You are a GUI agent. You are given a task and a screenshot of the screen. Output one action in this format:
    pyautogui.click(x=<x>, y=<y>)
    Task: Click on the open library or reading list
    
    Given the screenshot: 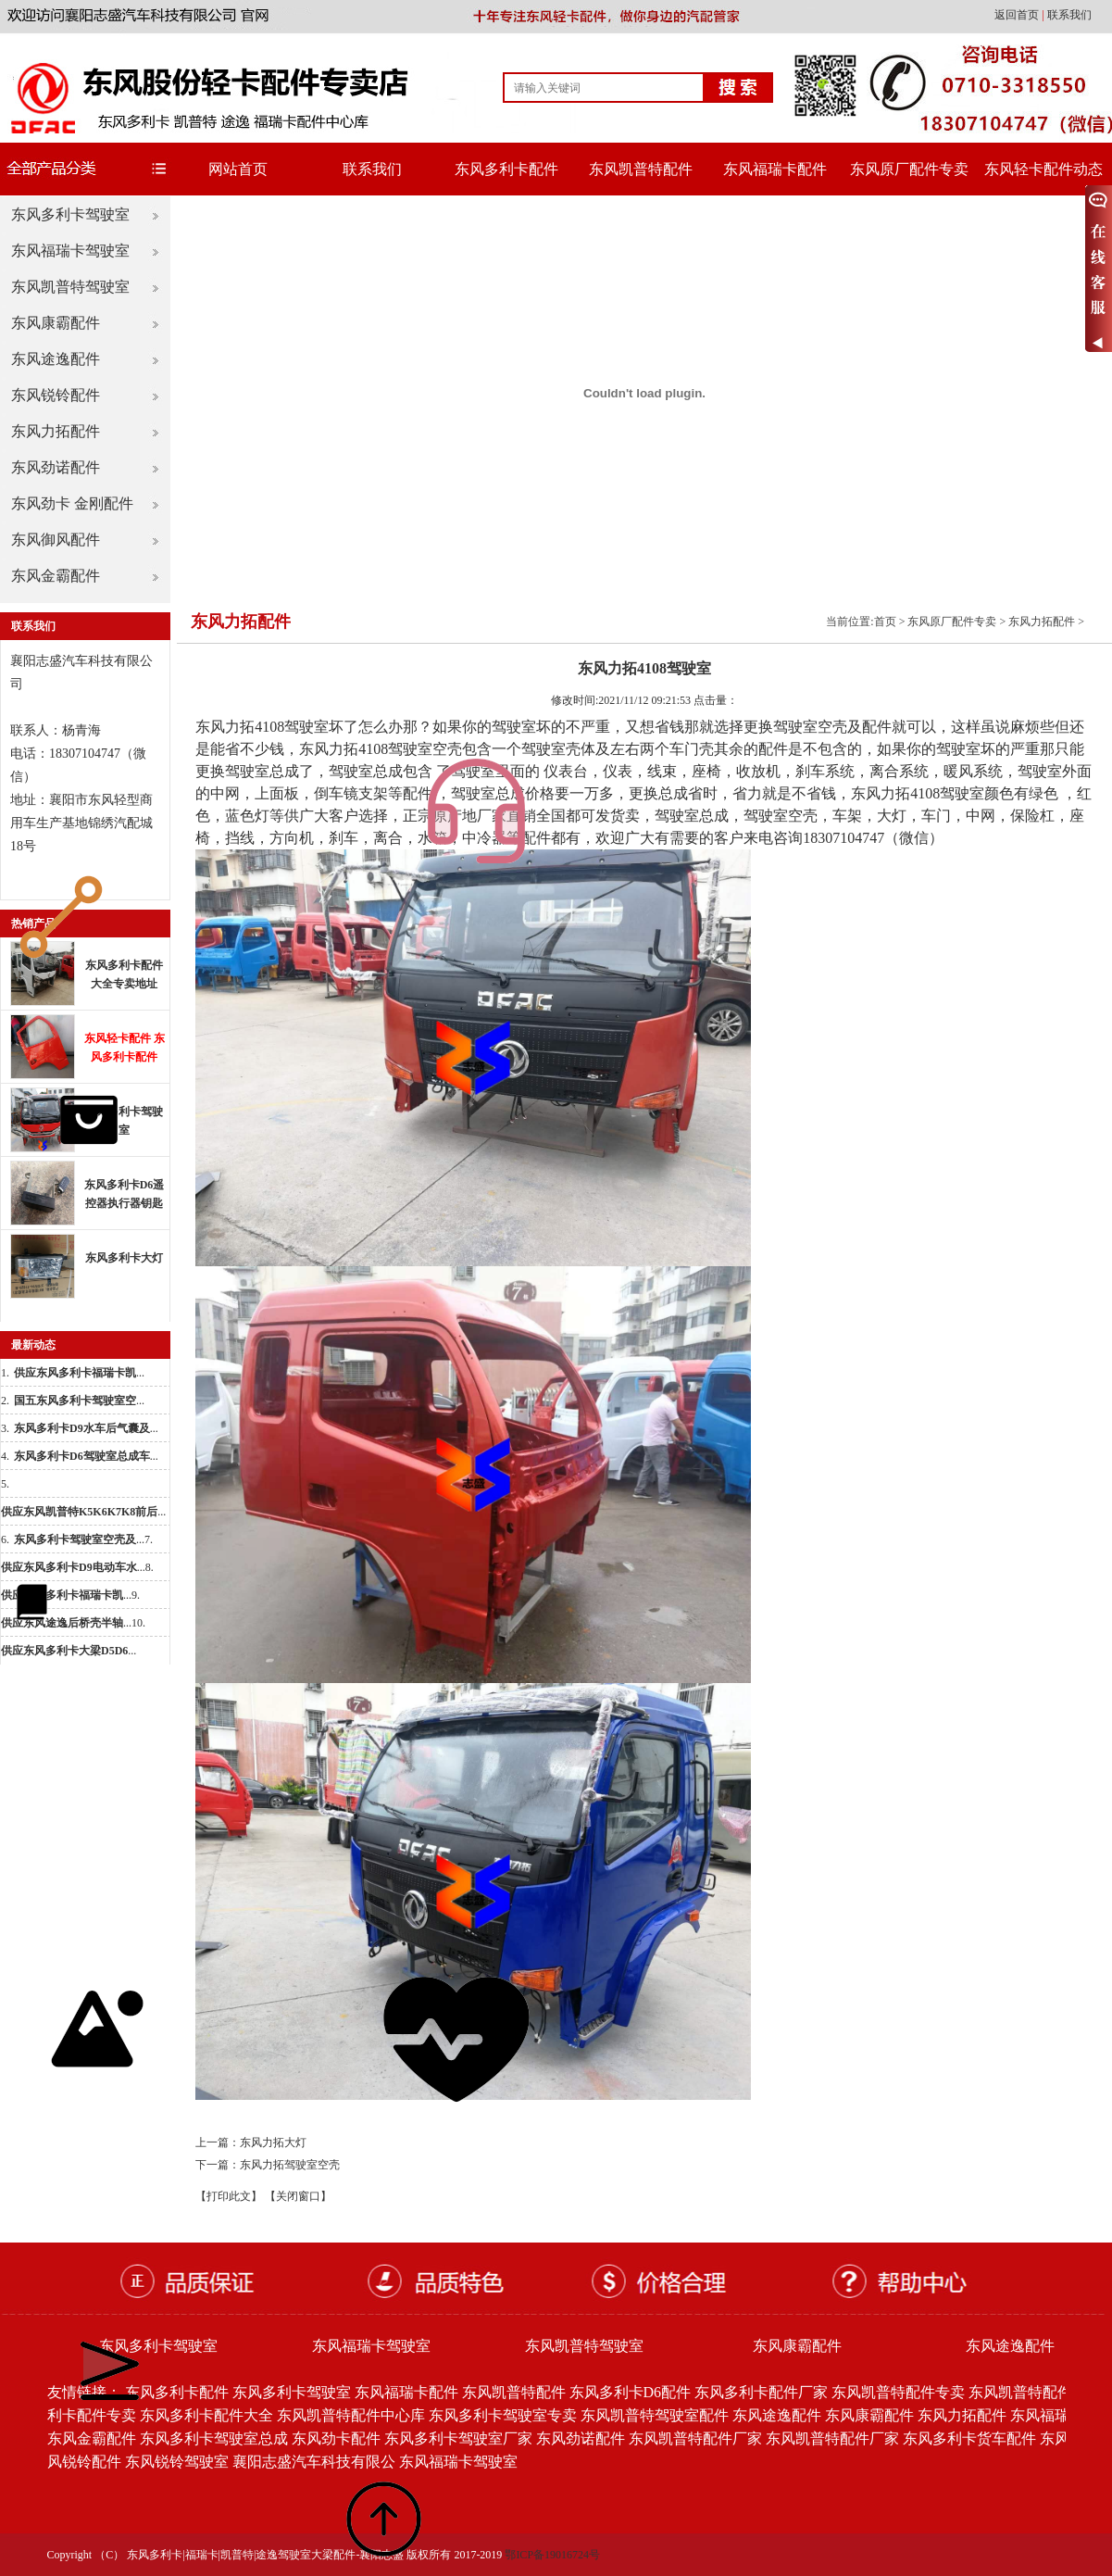 What is the action you would take?
    pyautogui.click(x=31, y=1602)
    